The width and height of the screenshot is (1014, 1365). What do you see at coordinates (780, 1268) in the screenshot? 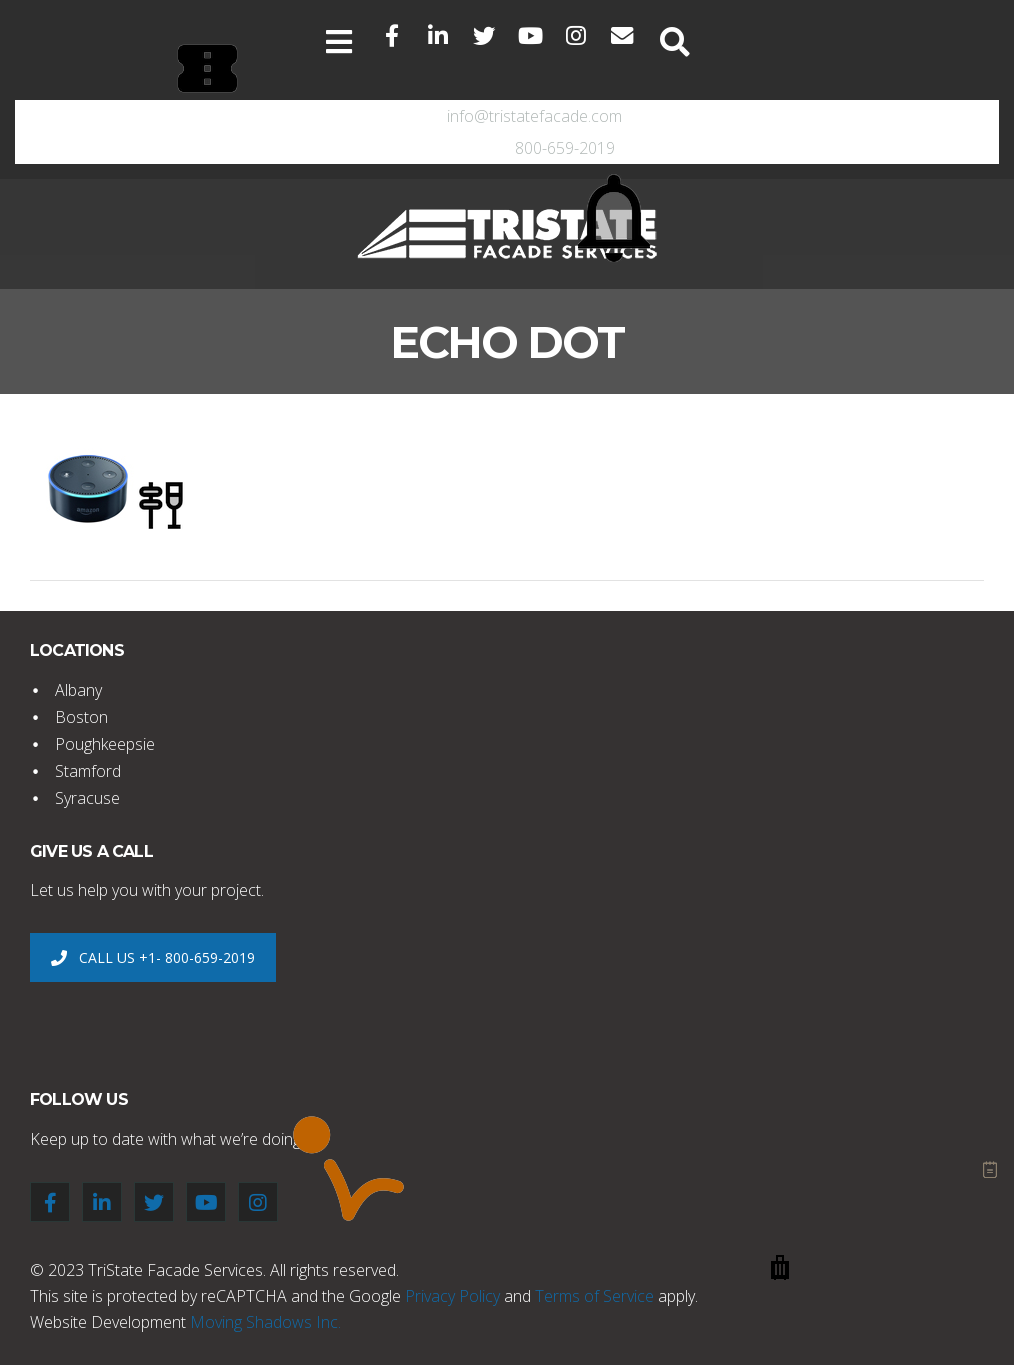
I see `access travel or trip information` at bounding box center [780, 1268].